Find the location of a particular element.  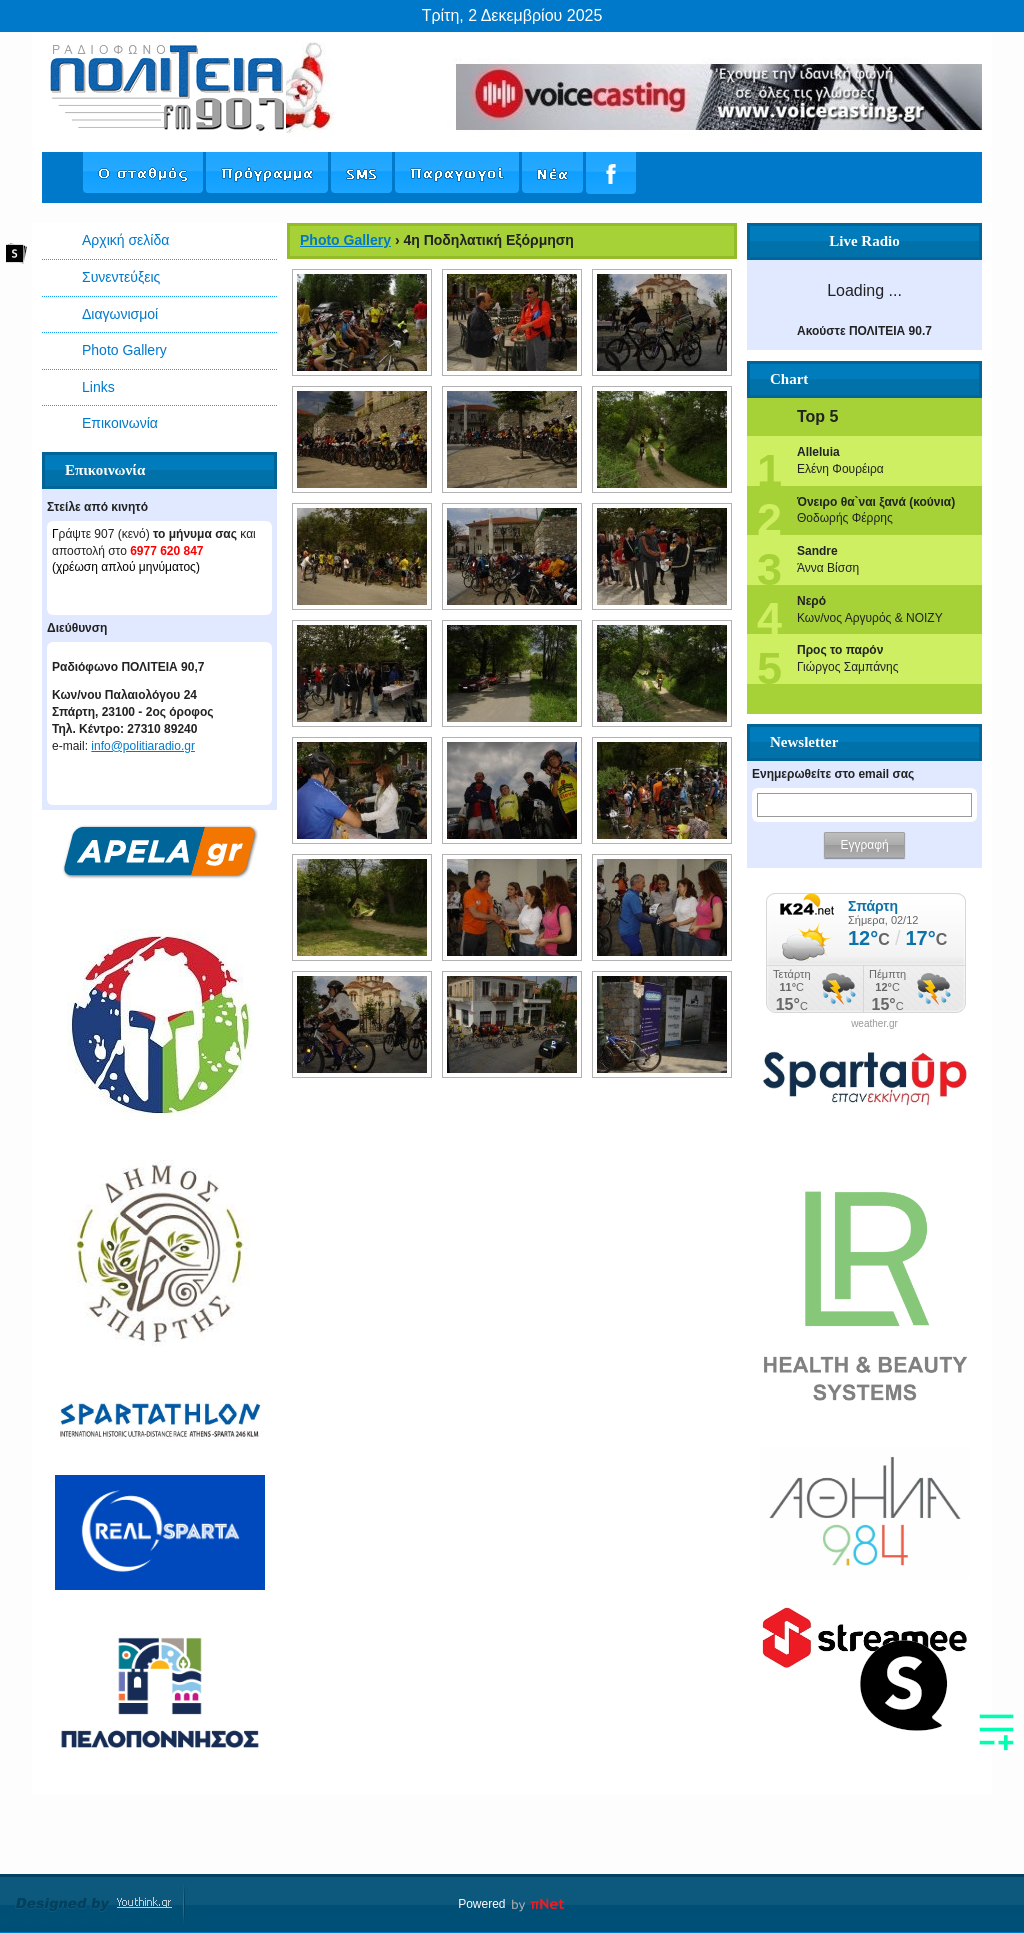

add a new menu item is located at coordinates (996, 1729).